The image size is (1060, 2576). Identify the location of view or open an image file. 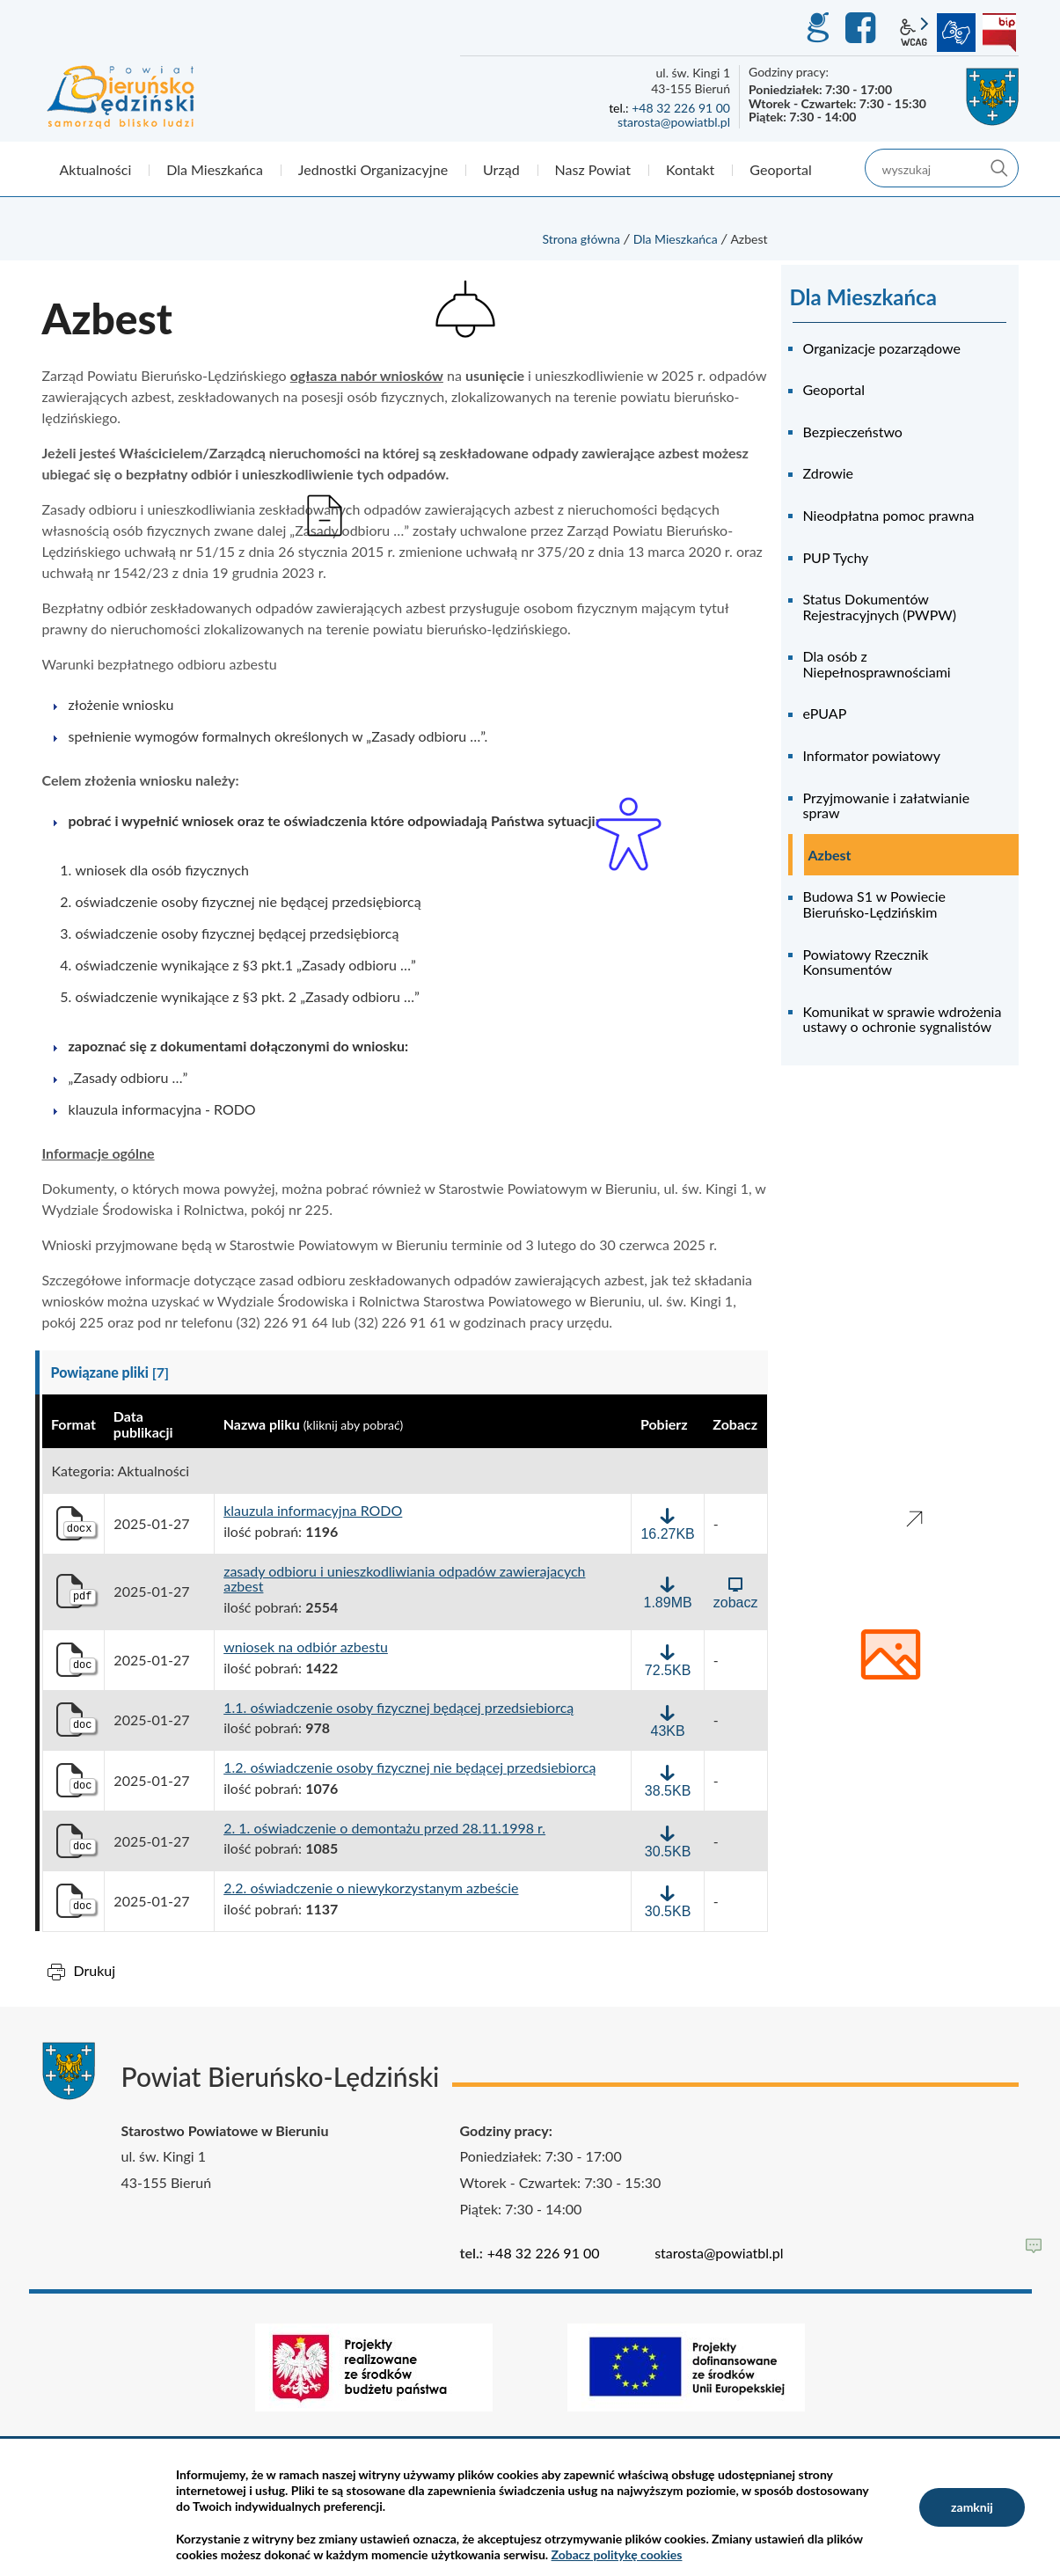
(890, 1654).